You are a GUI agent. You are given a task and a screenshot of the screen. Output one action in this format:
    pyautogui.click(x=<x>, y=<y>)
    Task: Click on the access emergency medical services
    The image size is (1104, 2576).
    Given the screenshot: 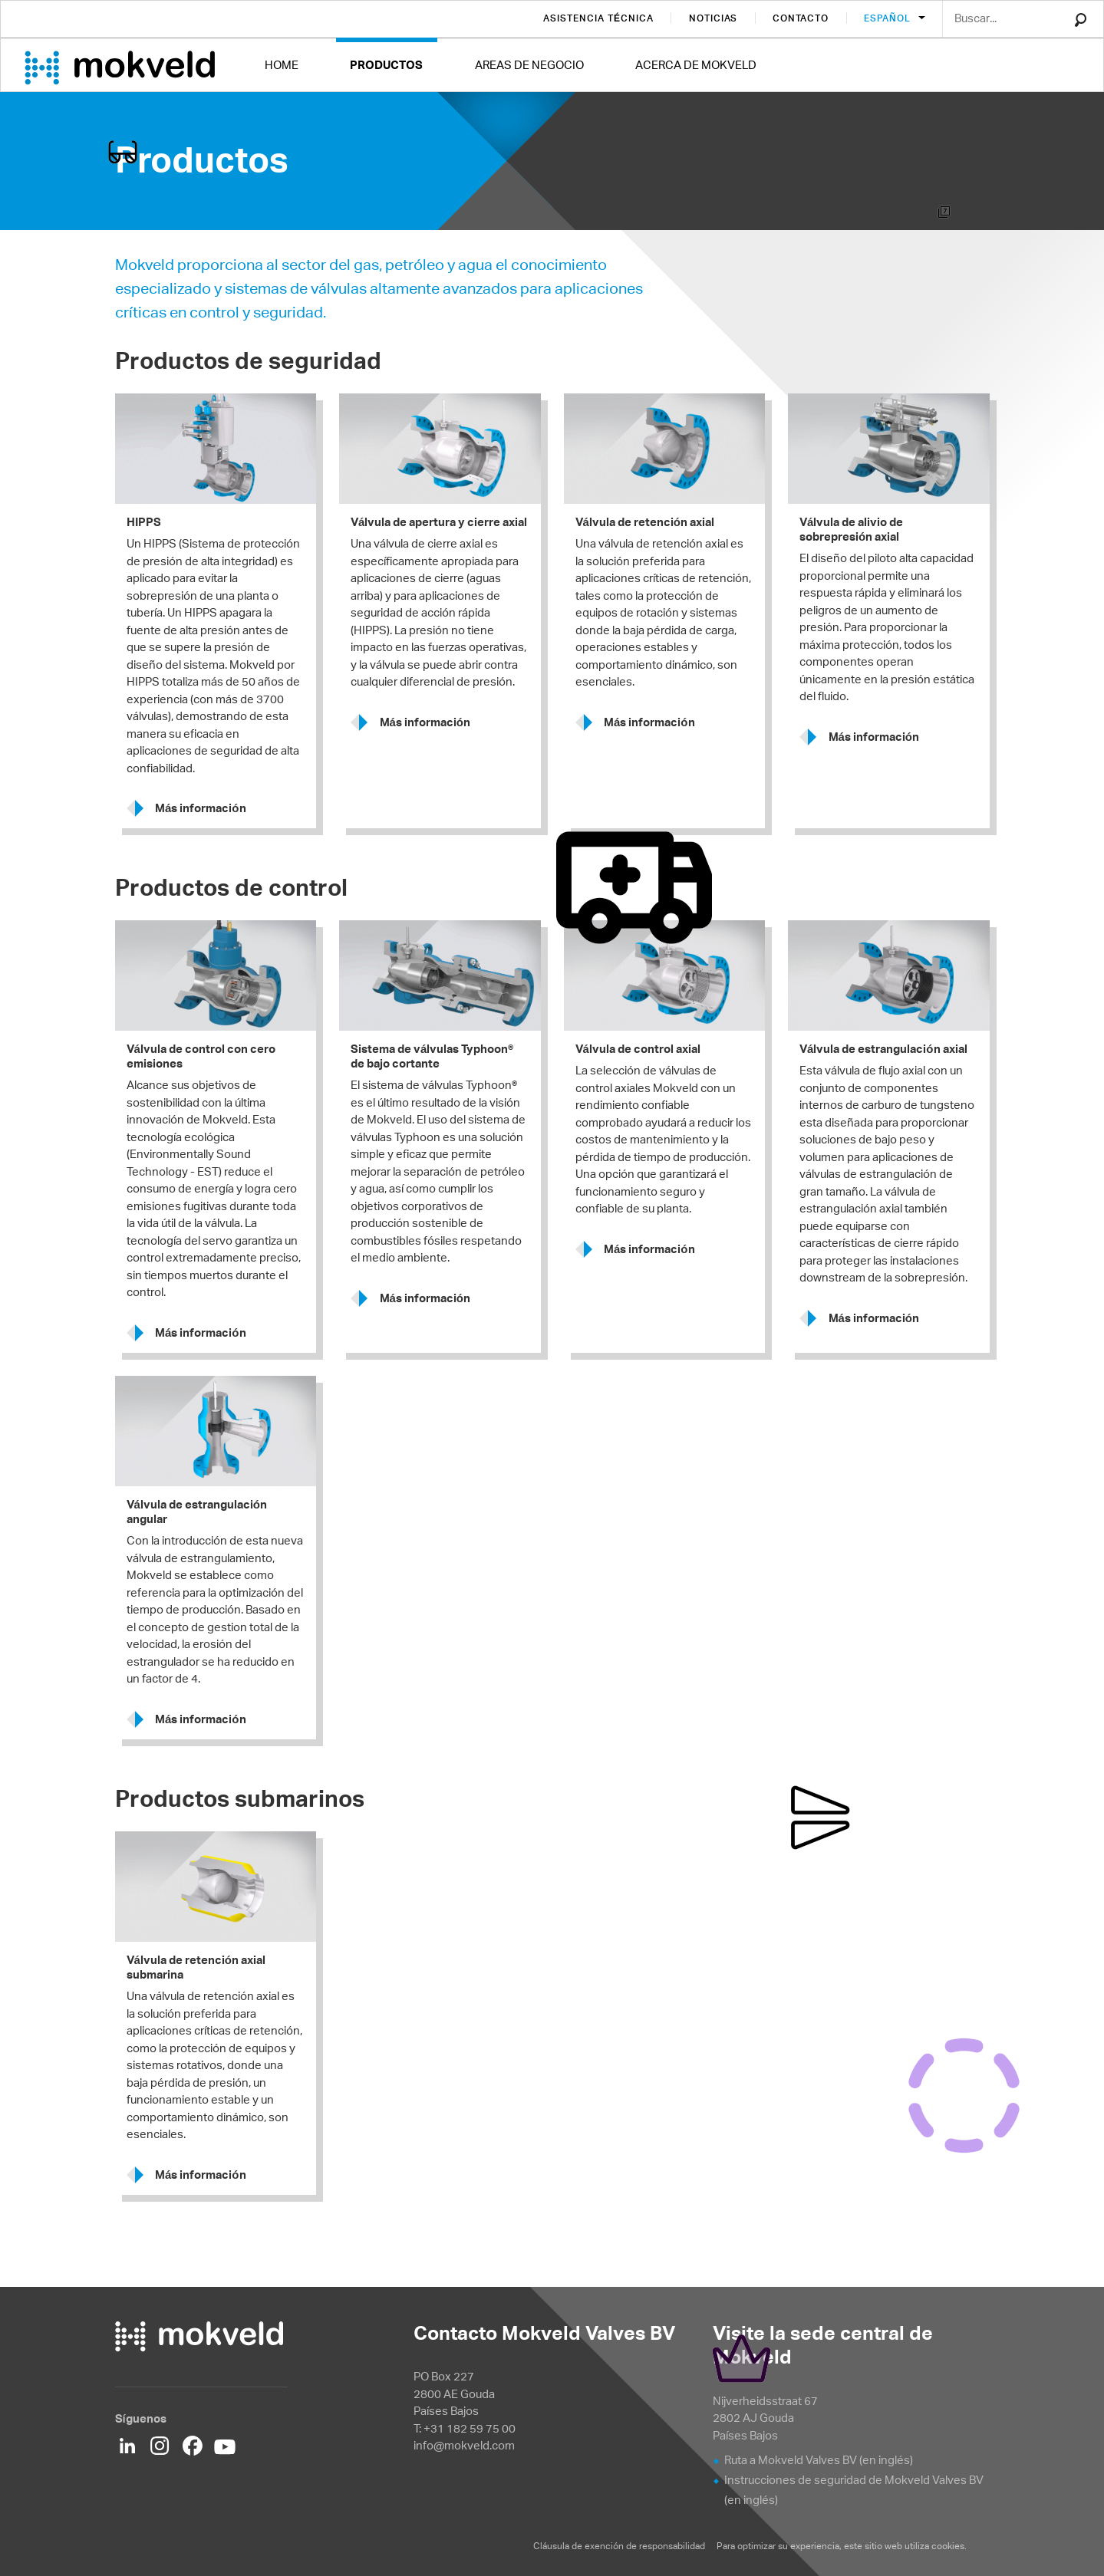 What is the action you would take?
    pyautogui.click(x=630, y=880)
    